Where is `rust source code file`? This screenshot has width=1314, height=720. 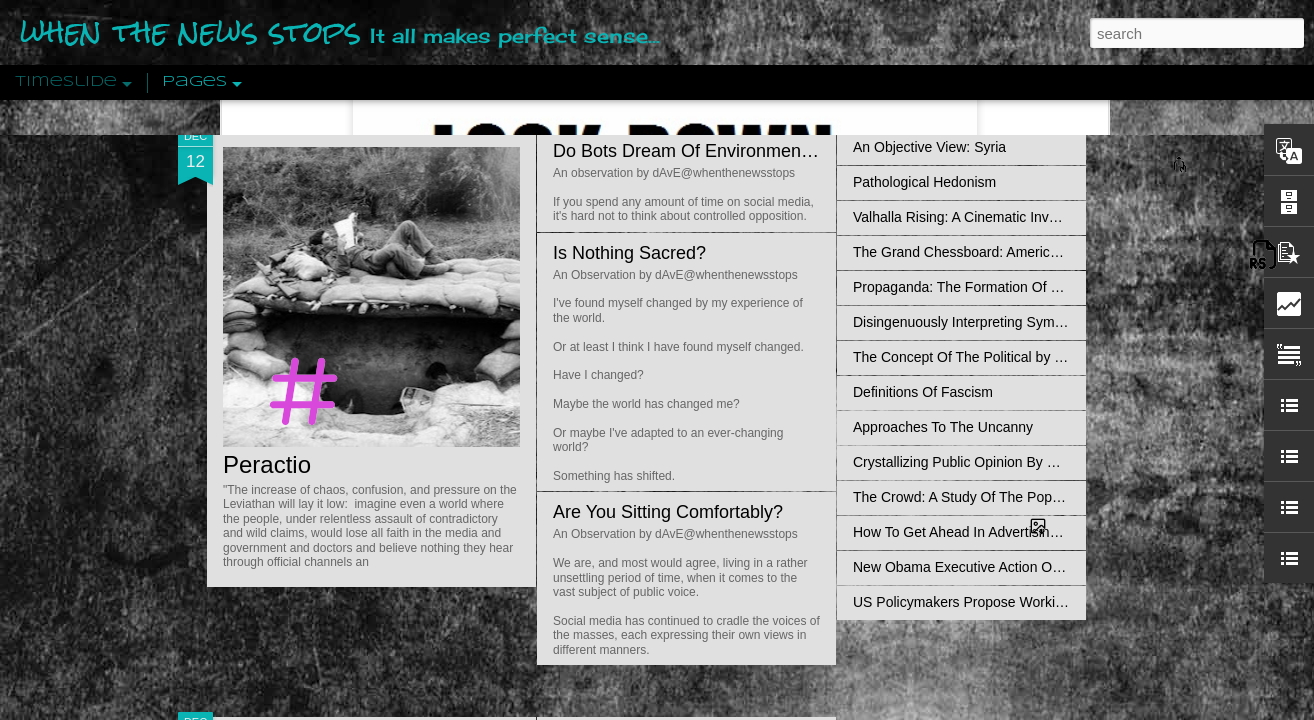 rust source code file is located at coordinates (1264, 254).